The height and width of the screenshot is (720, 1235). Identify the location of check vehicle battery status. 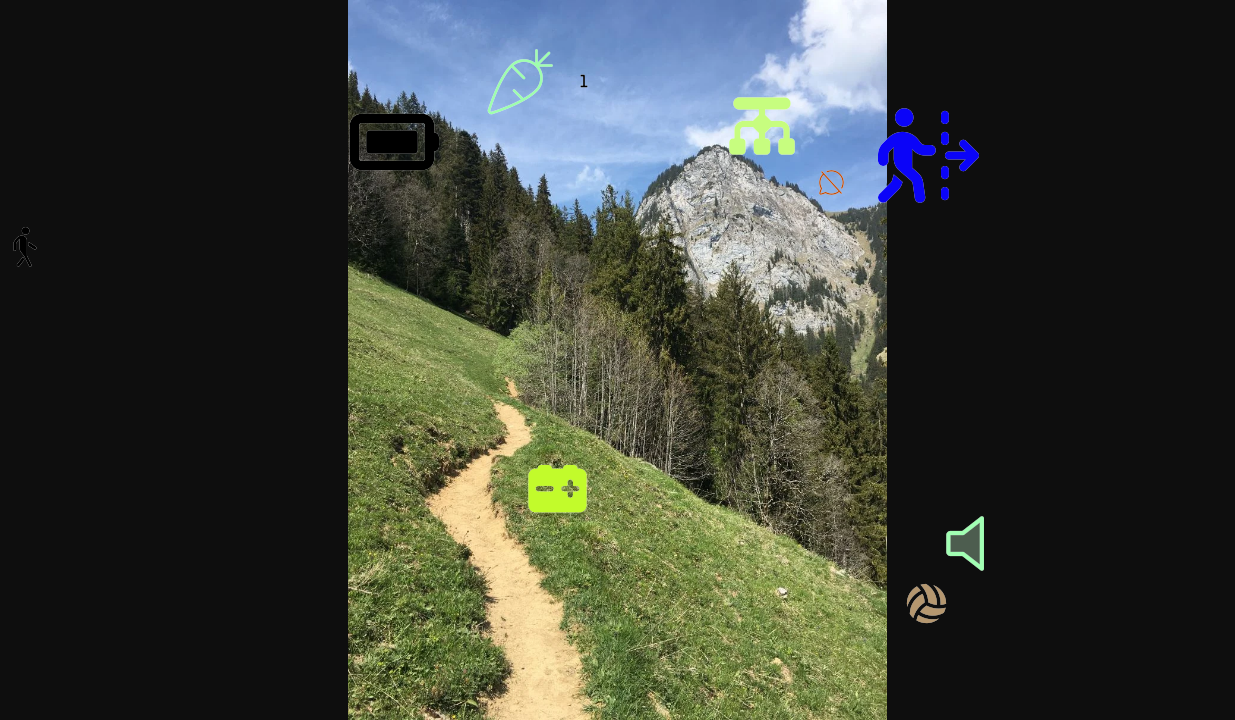
(557, 490).